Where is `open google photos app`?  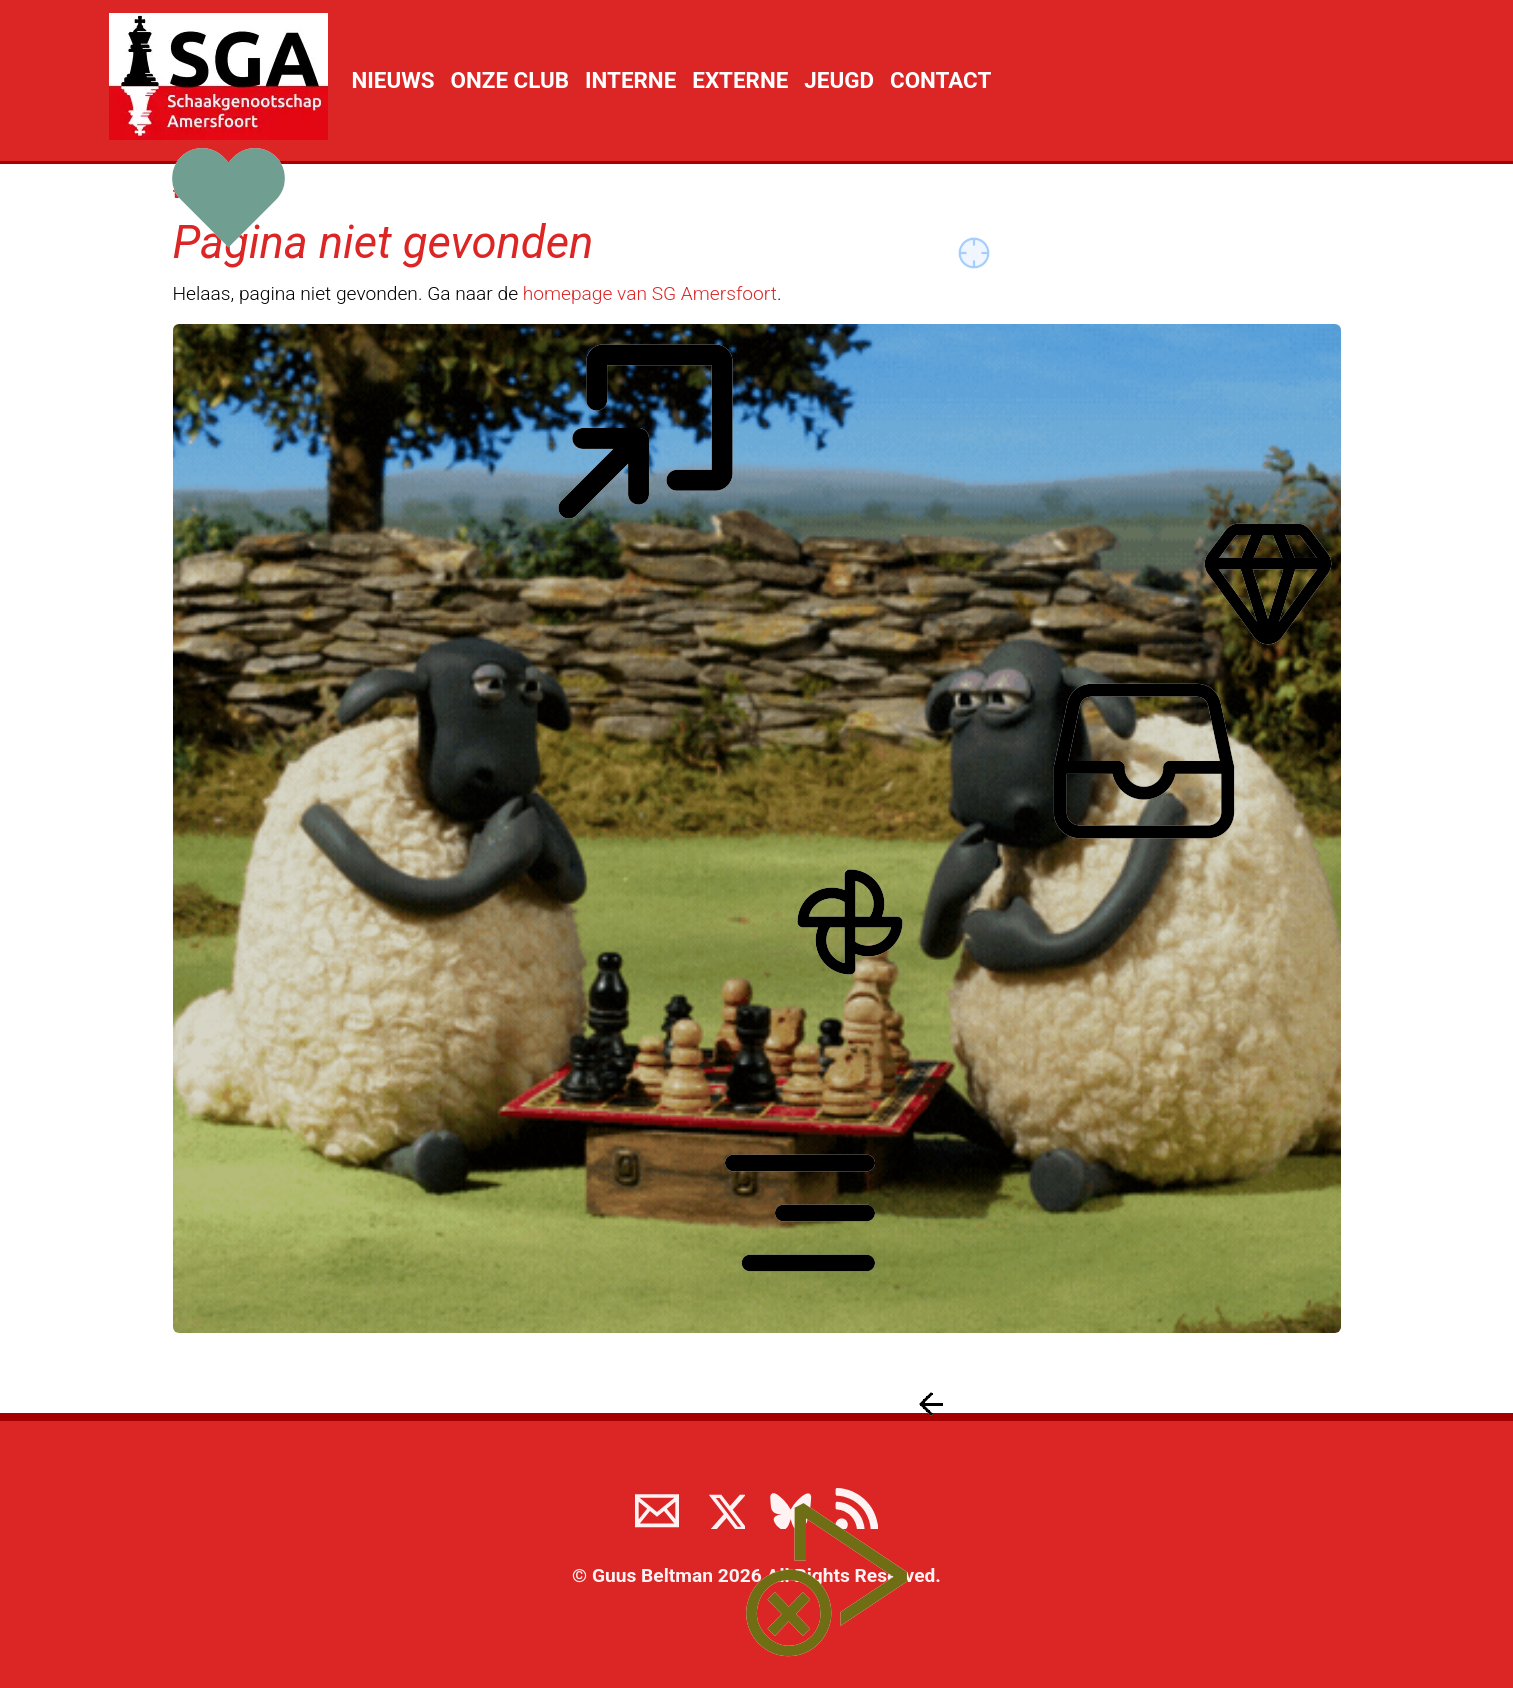 open google photos app is located at coordinates (850, 922).